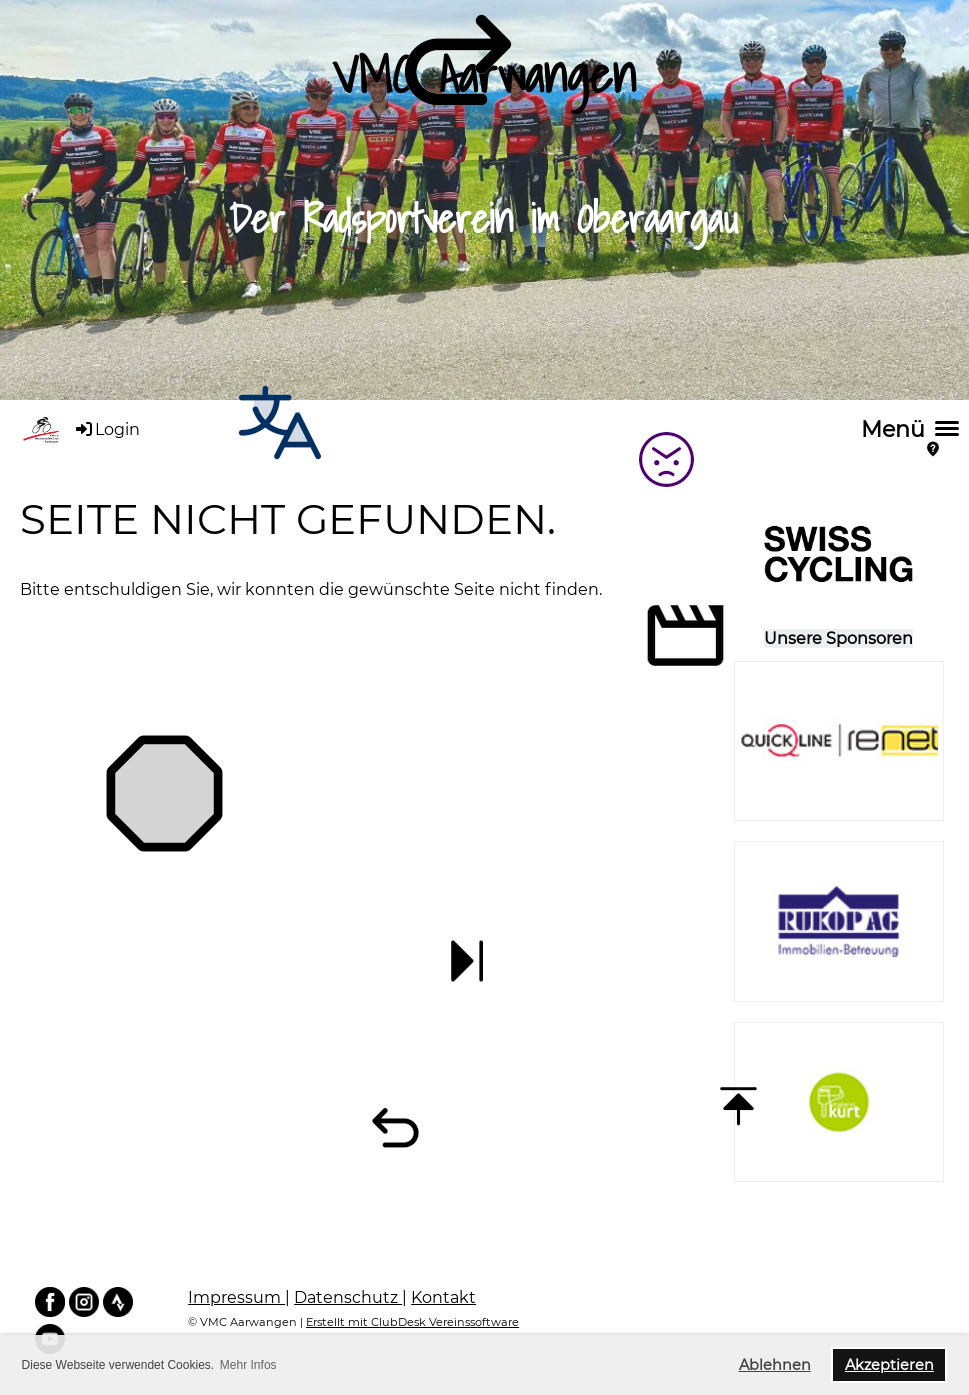 This screenshot has height=1395, width=969. I want to click on upload a file or document, so click(738, 1105).